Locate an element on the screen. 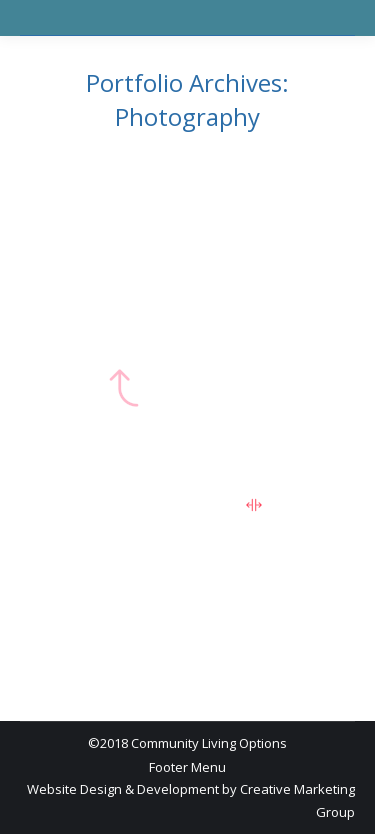  adjust horizontal split between panels is located at coordinates (254, 505).